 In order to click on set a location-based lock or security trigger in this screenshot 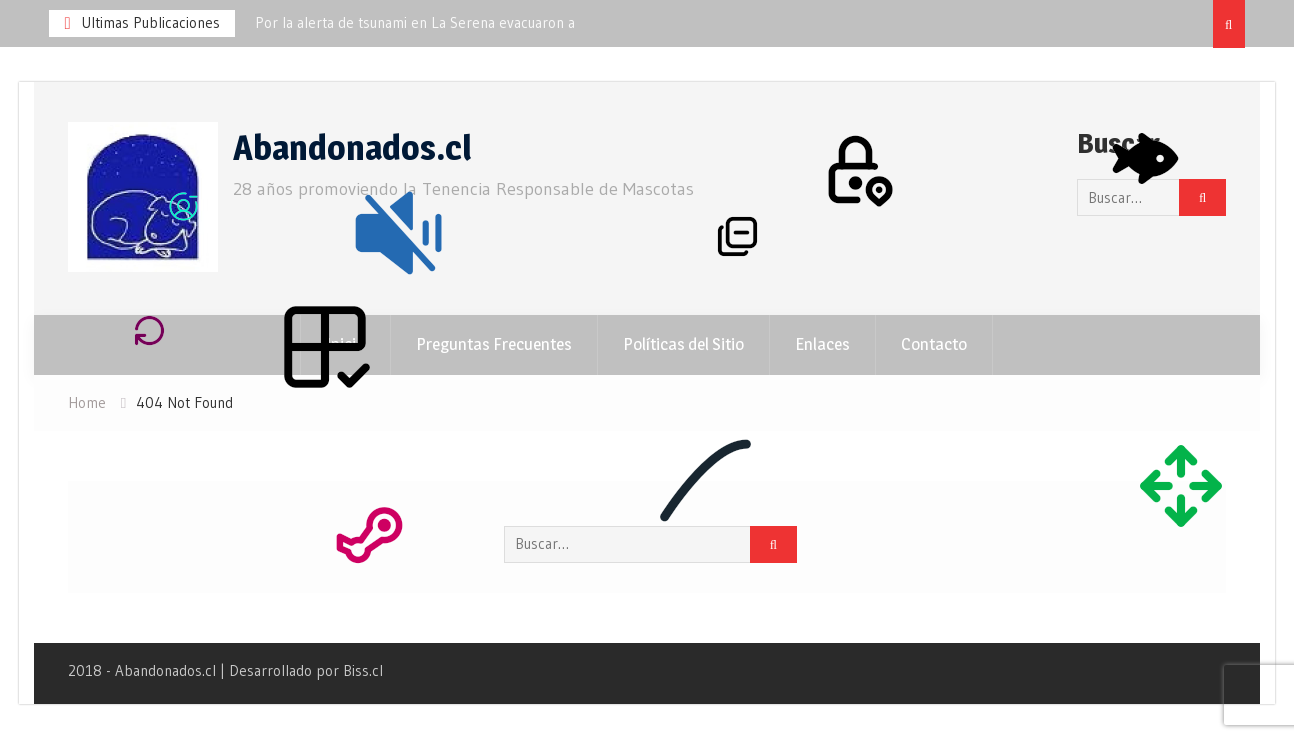, I will do `click(855, 169)`.